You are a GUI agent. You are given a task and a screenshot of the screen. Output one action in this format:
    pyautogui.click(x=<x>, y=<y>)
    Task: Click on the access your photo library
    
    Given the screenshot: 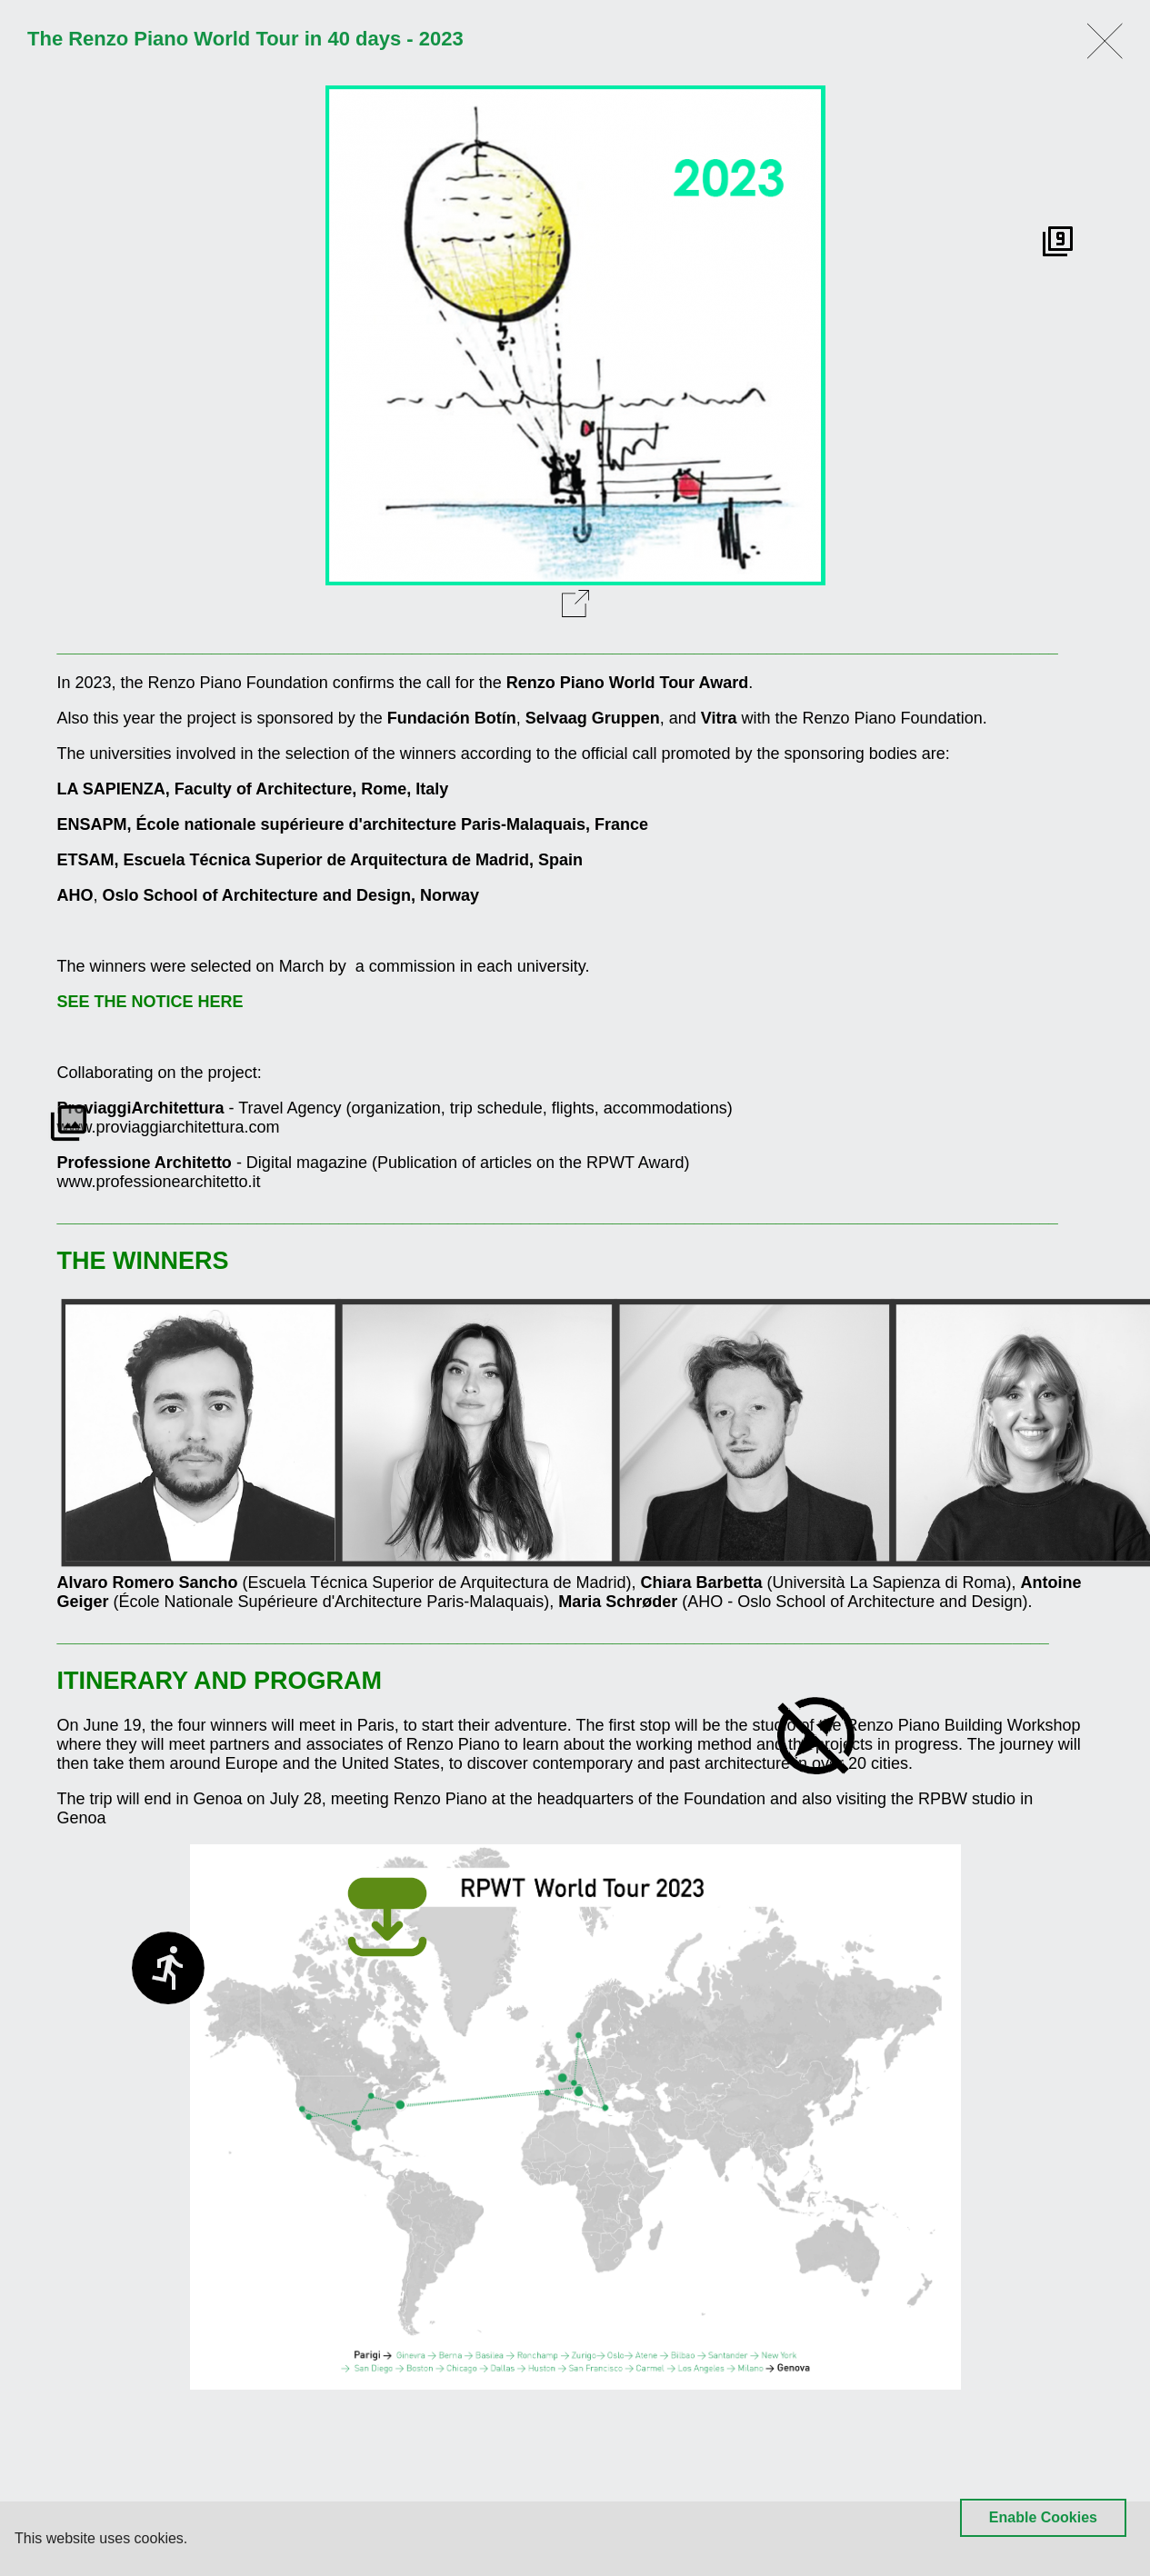 What is the action you would take?
    pyautogui.click(x=68, y=1123)
    